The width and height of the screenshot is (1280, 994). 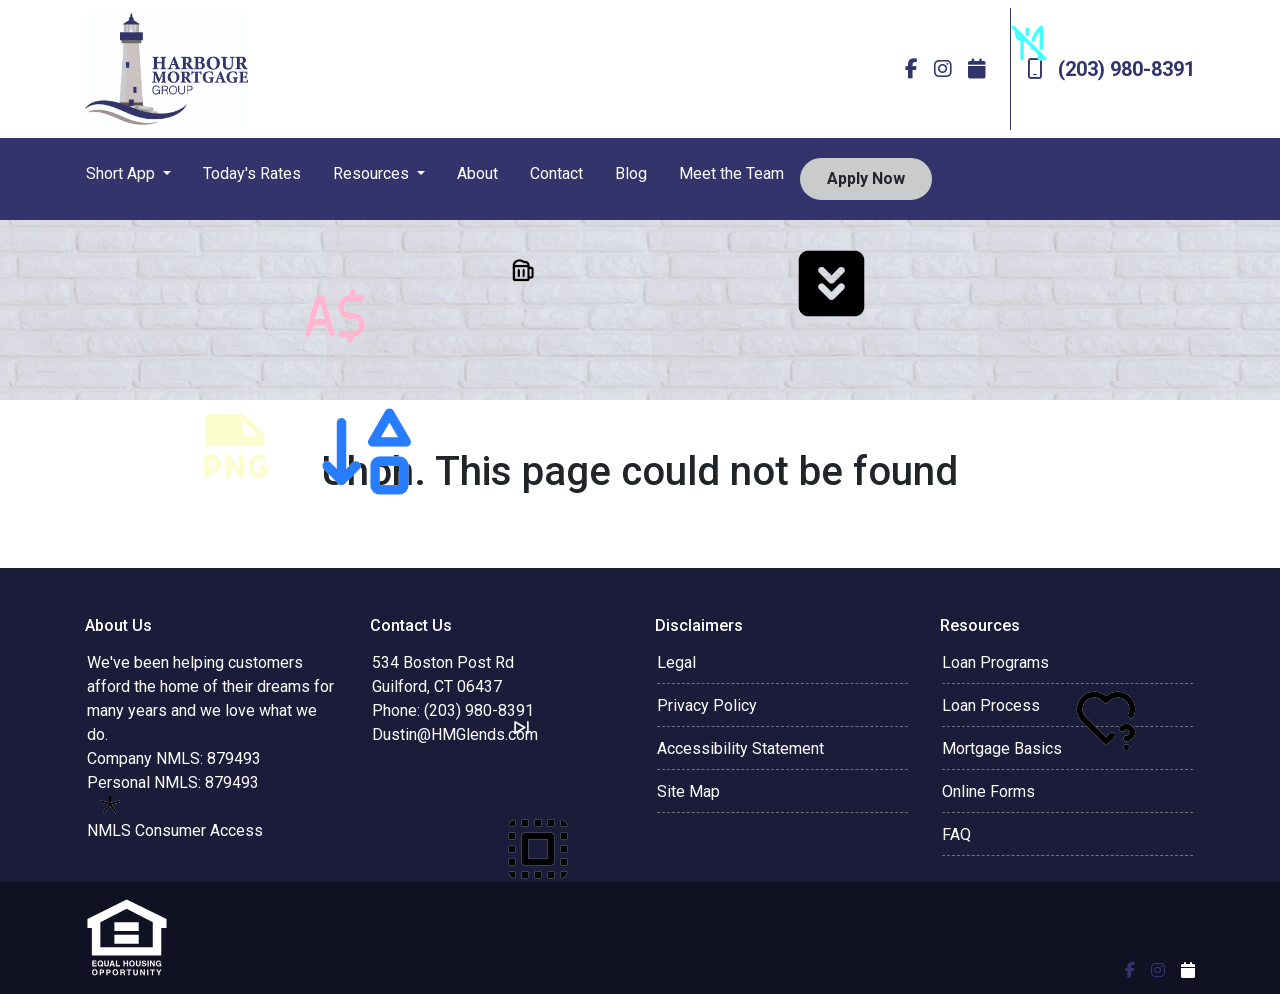 What do you see at coordinates (521, 727) in the screenshot?
I see `skip to the next track` at bounding box center [521, 727].